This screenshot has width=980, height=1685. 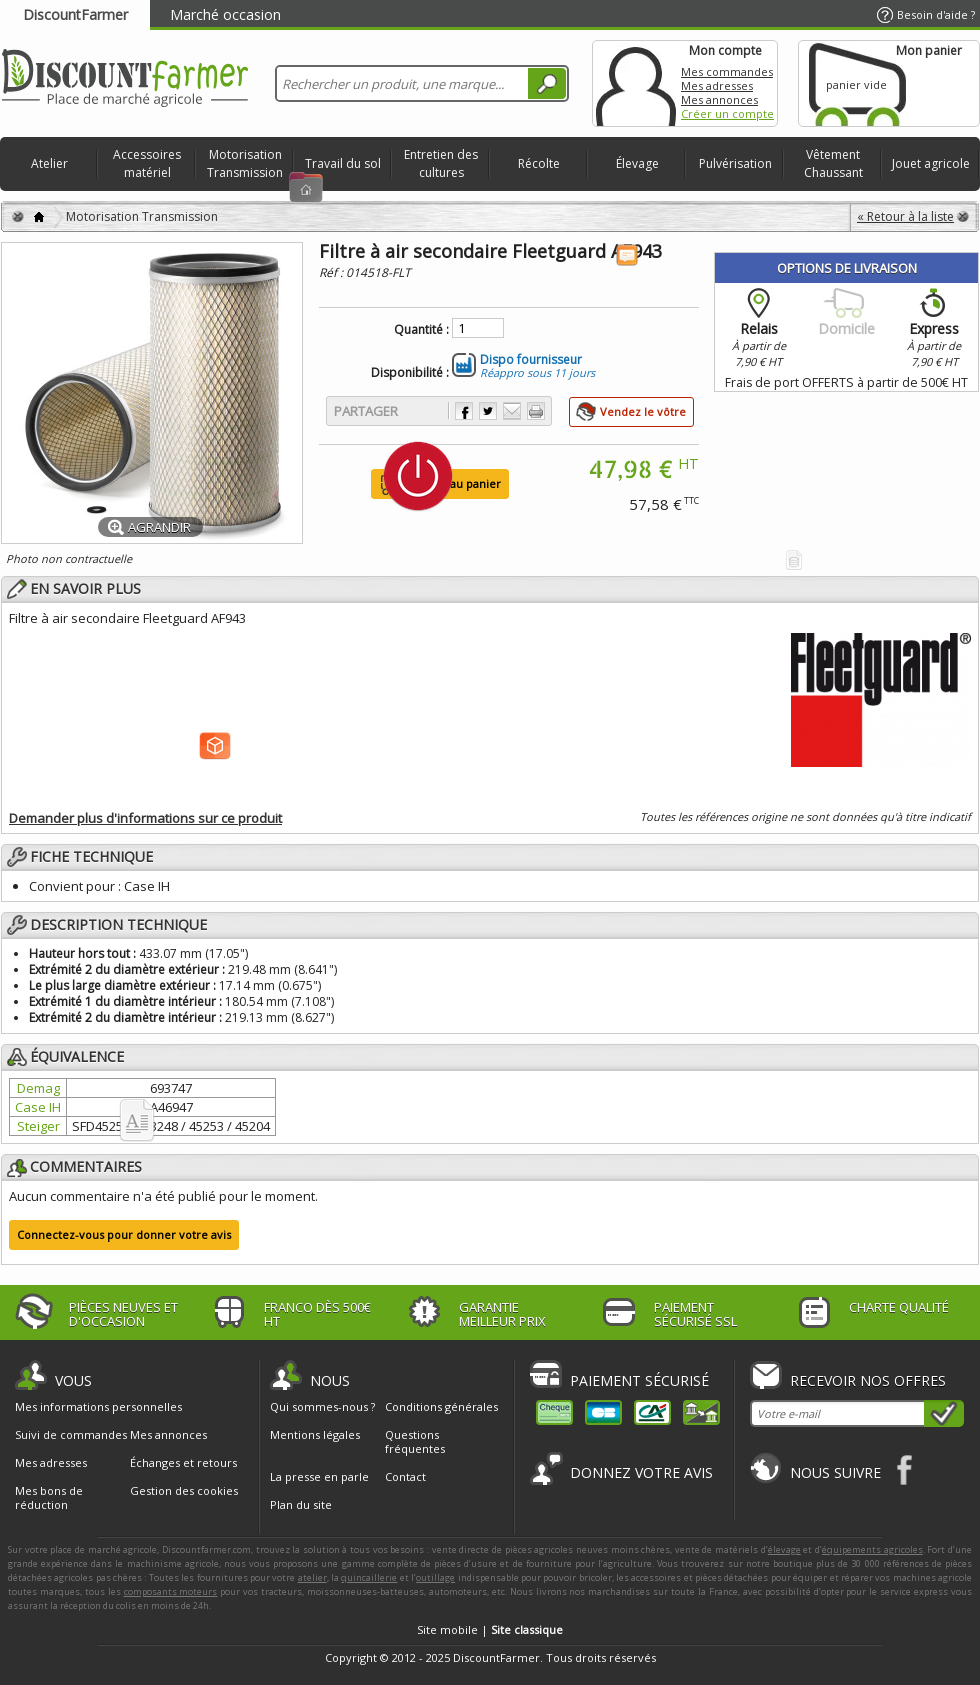 What do you see at coordinates (418, 476) in the screenshot?
I see `shut down or power off the system` at bounding box center [418, 476].